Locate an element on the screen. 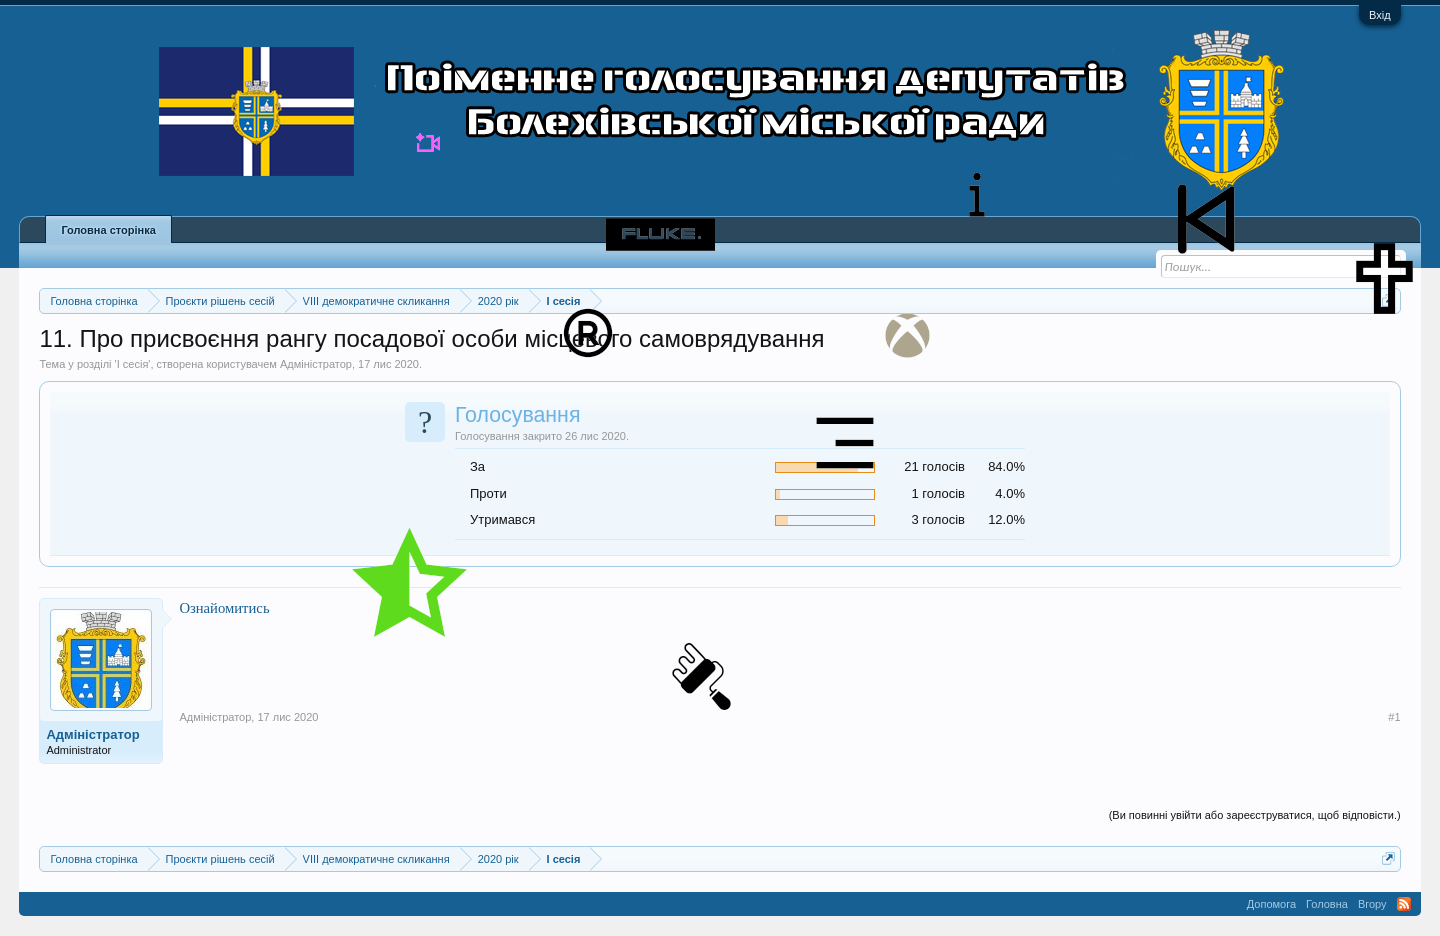  view more information about this item is located at coordinates (977, 196).